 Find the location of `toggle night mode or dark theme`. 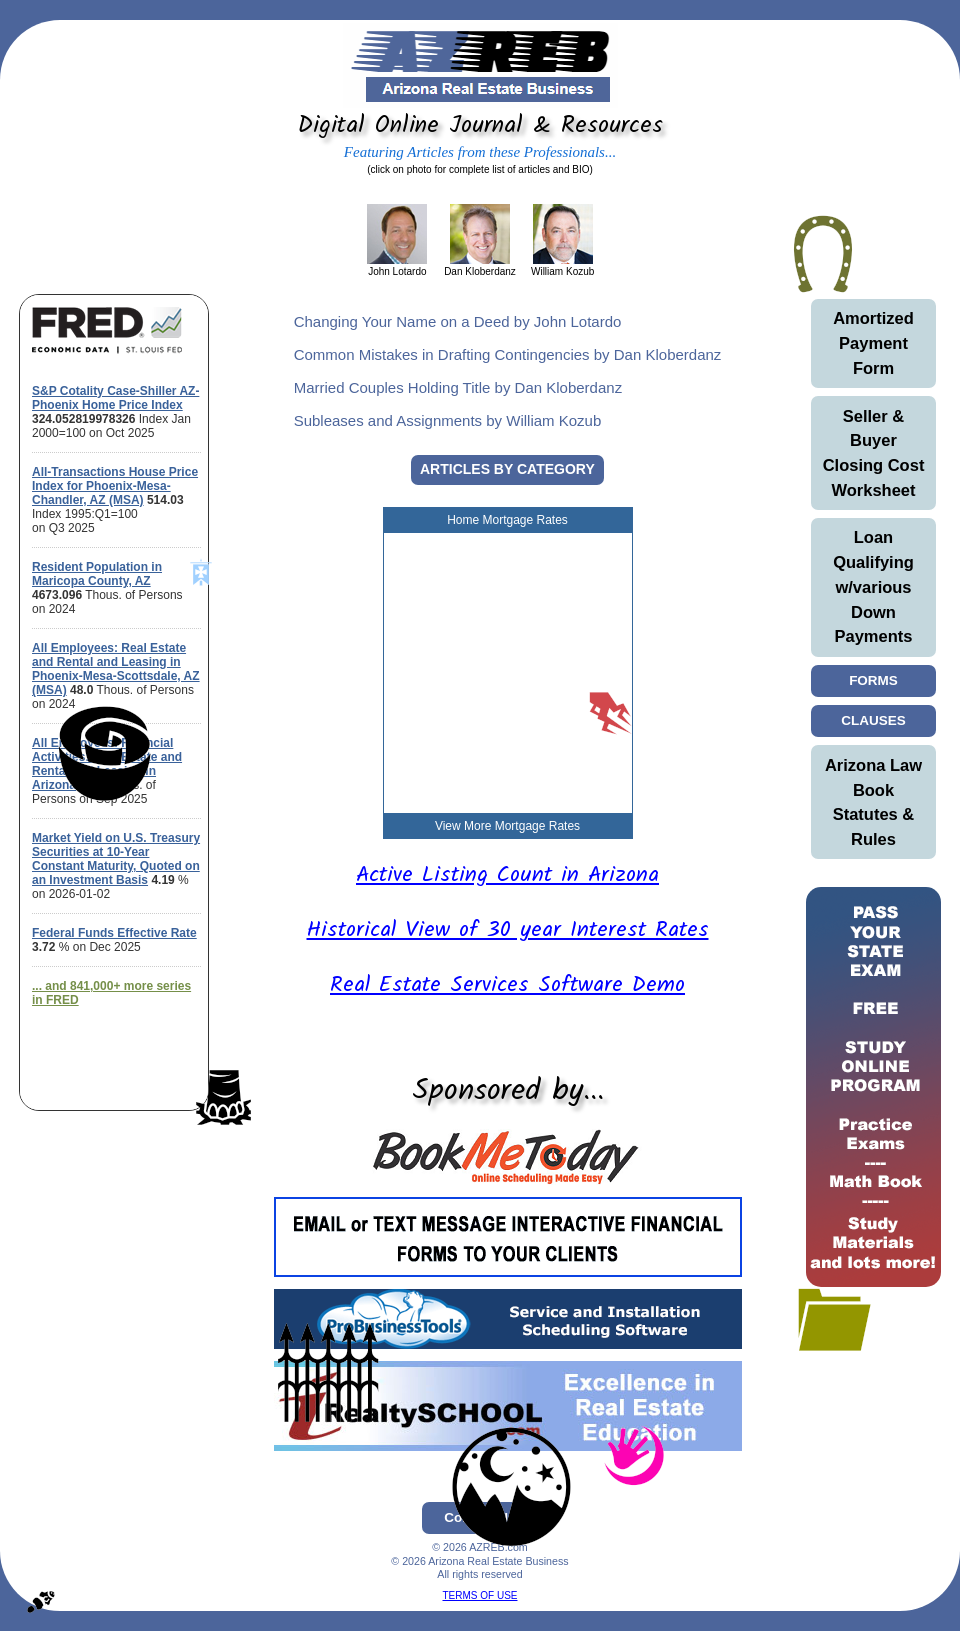

toggle night mode or dark theme is located at coordinates (512, 1487).